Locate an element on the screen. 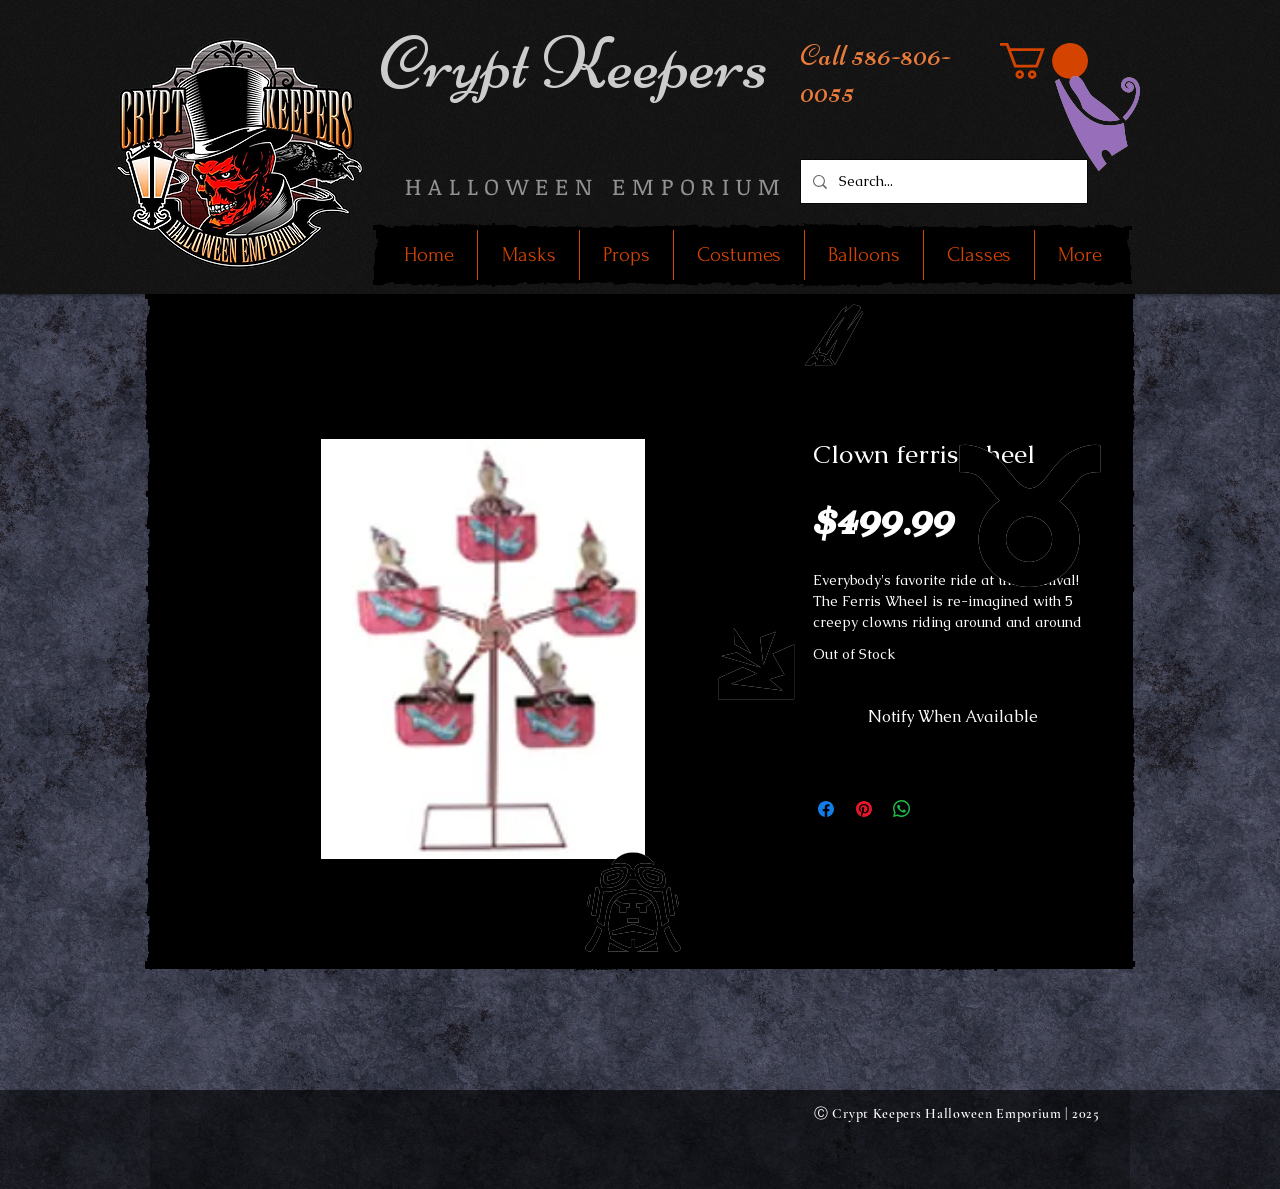 The height and width of the screenshot is (1189, 1280). view pilot or aviation-related content is located at coordinates (633, 902).